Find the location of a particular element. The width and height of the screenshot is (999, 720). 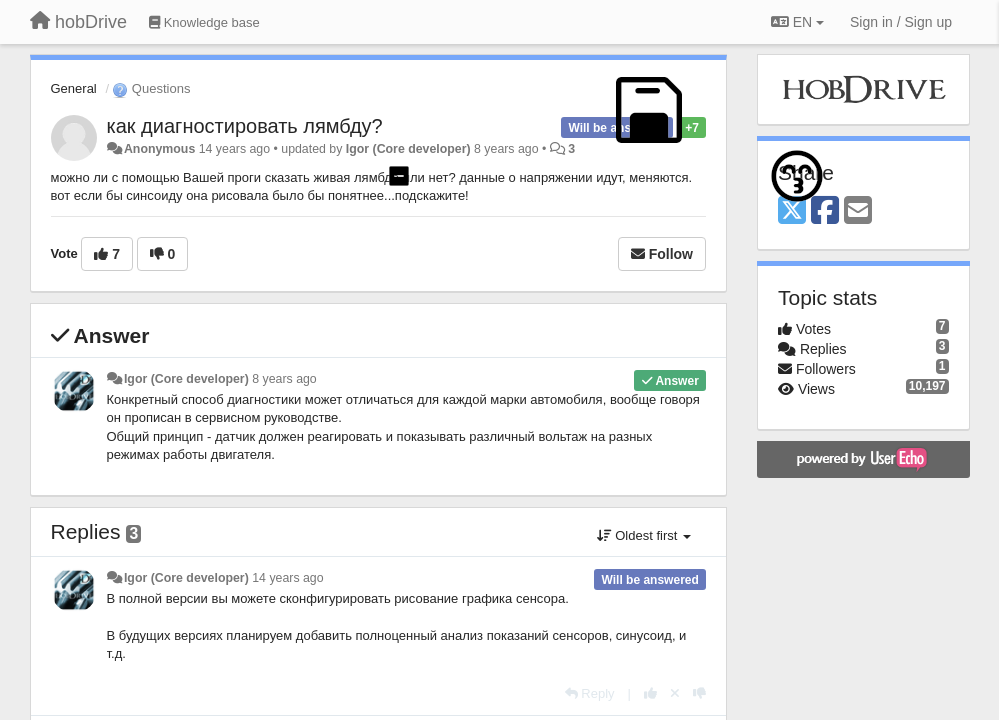

save current file or document is located at coordinates (649, 110).